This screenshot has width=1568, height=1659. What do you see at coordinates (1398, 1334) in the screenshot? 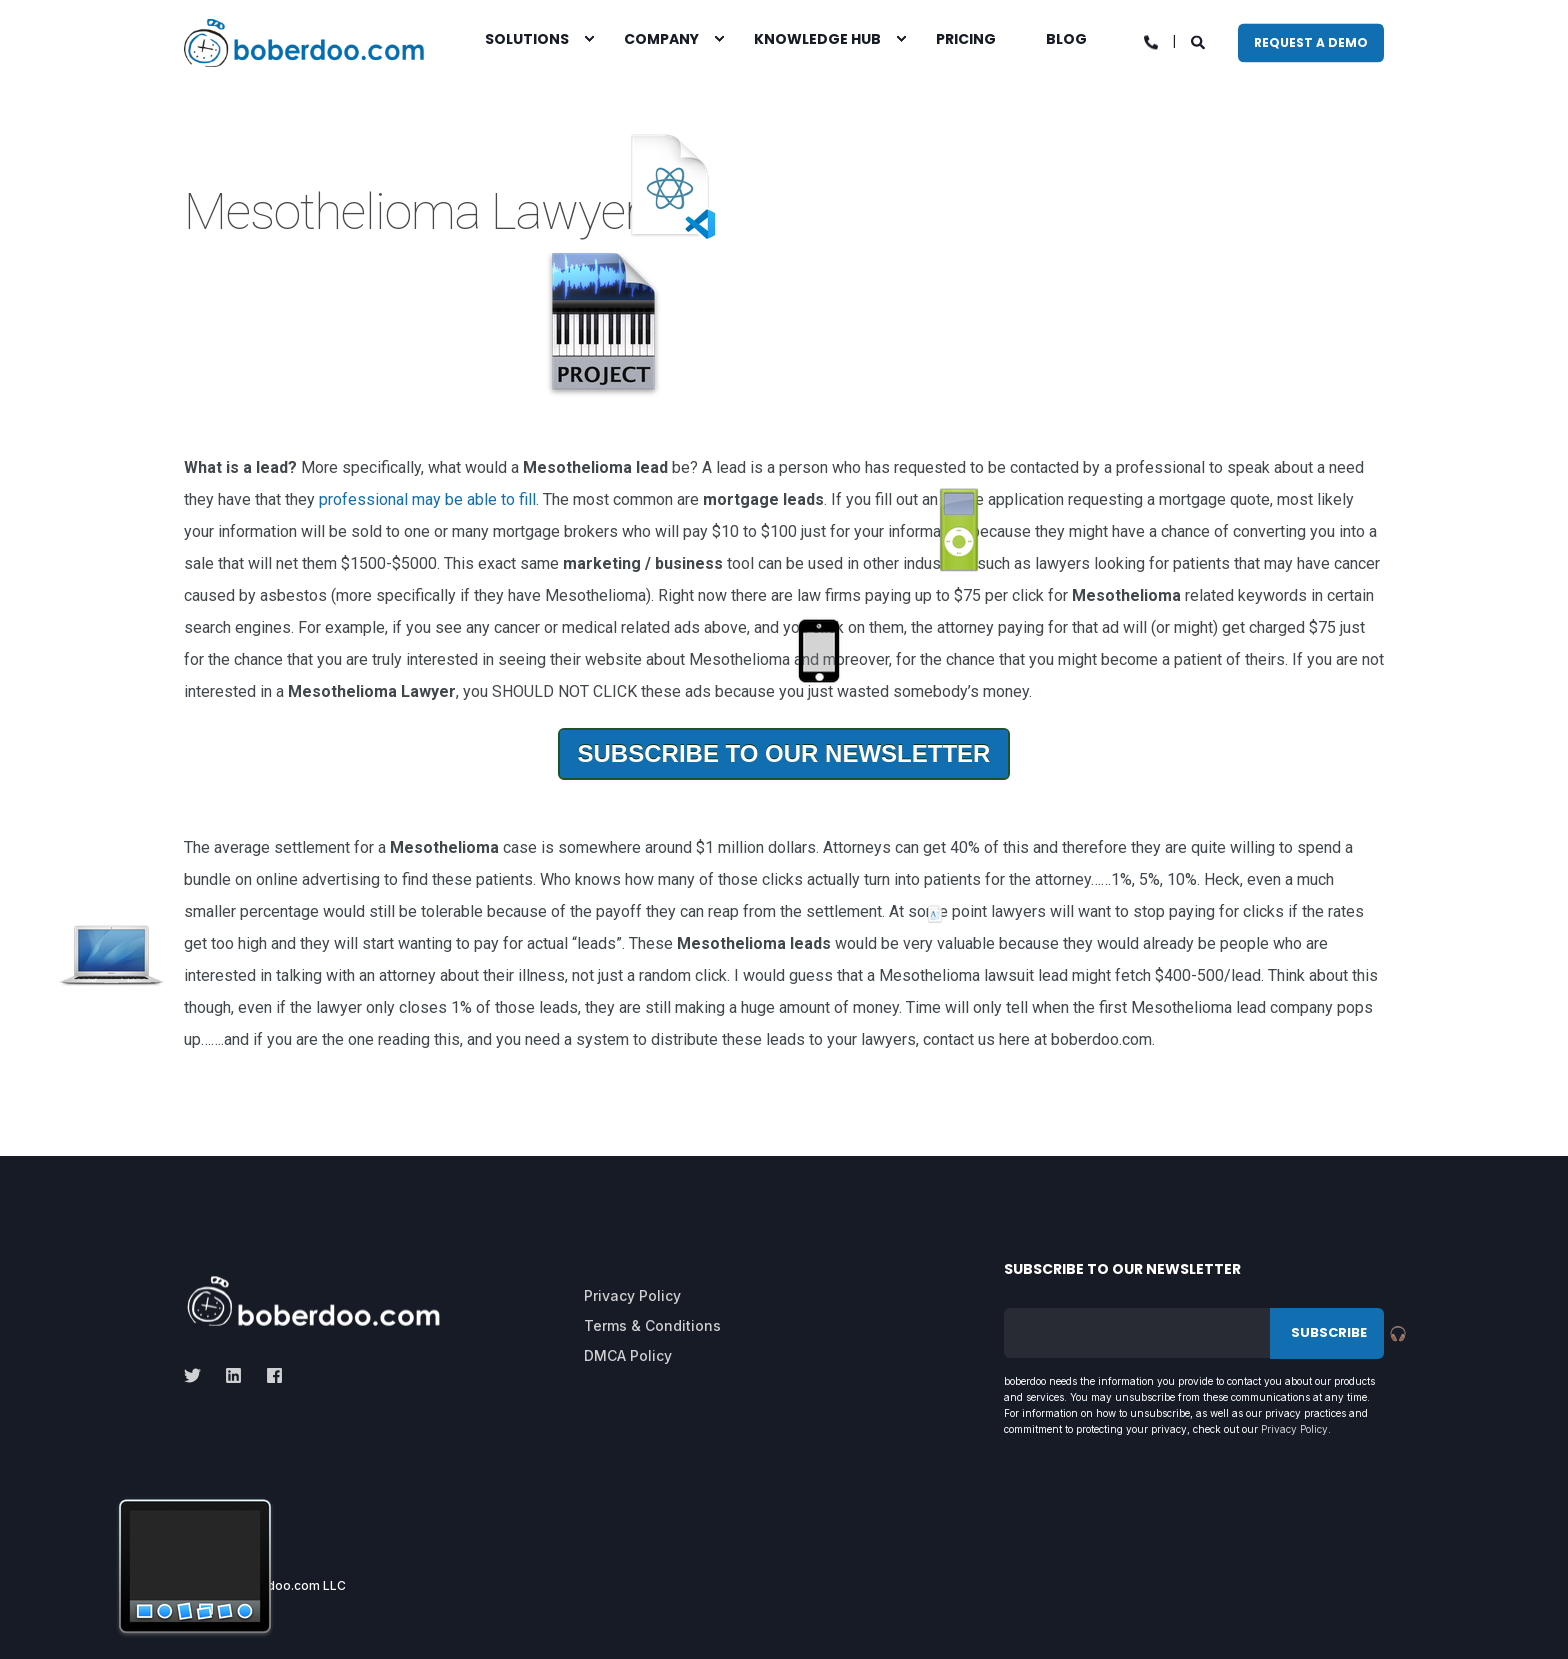
I see `connect bluetooth headphones` at bounding box center [1398, 1334].